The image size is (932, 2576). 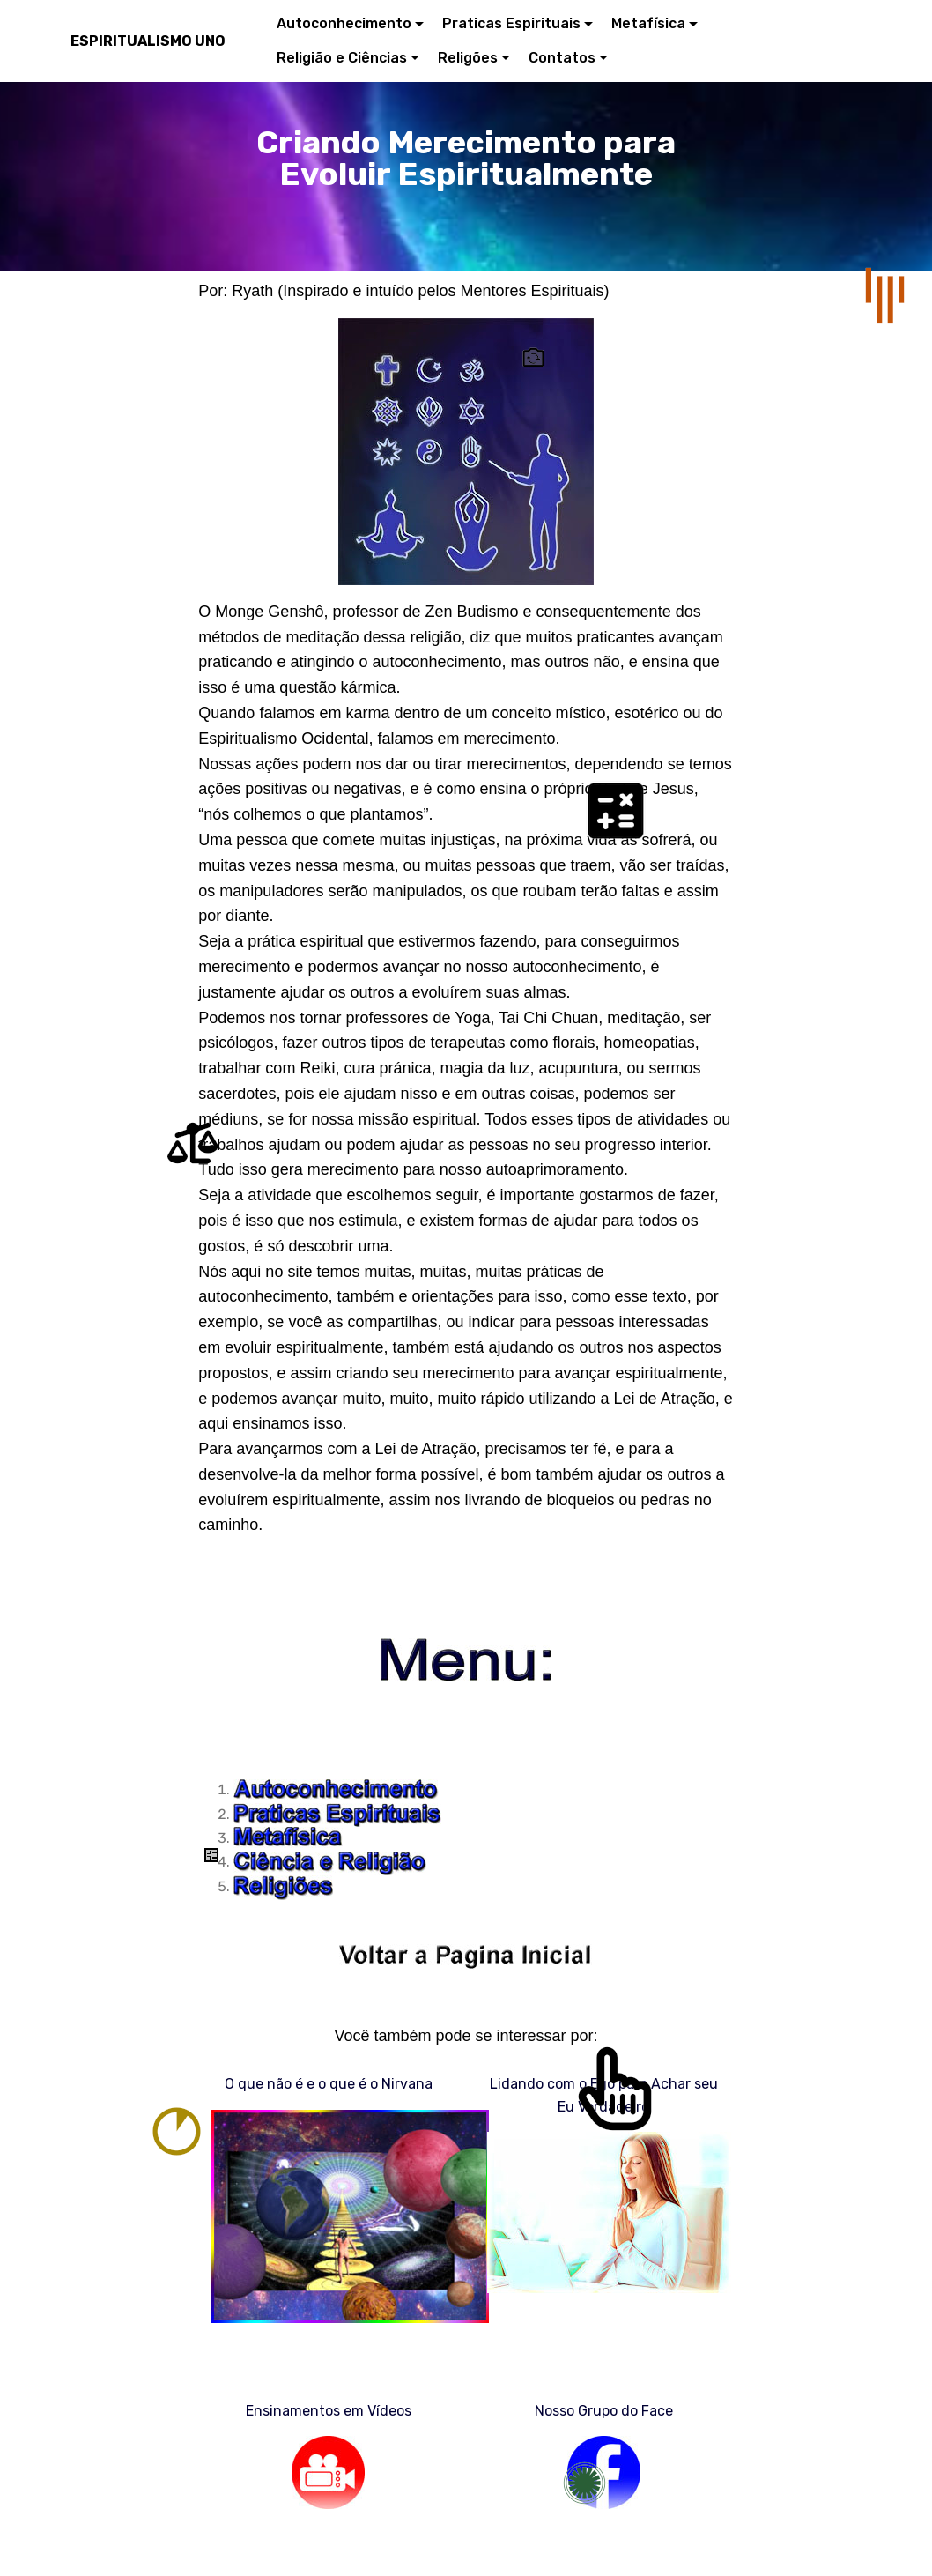 I want to click on indicates 10% progress or completion, so click(x=176, y=2131).